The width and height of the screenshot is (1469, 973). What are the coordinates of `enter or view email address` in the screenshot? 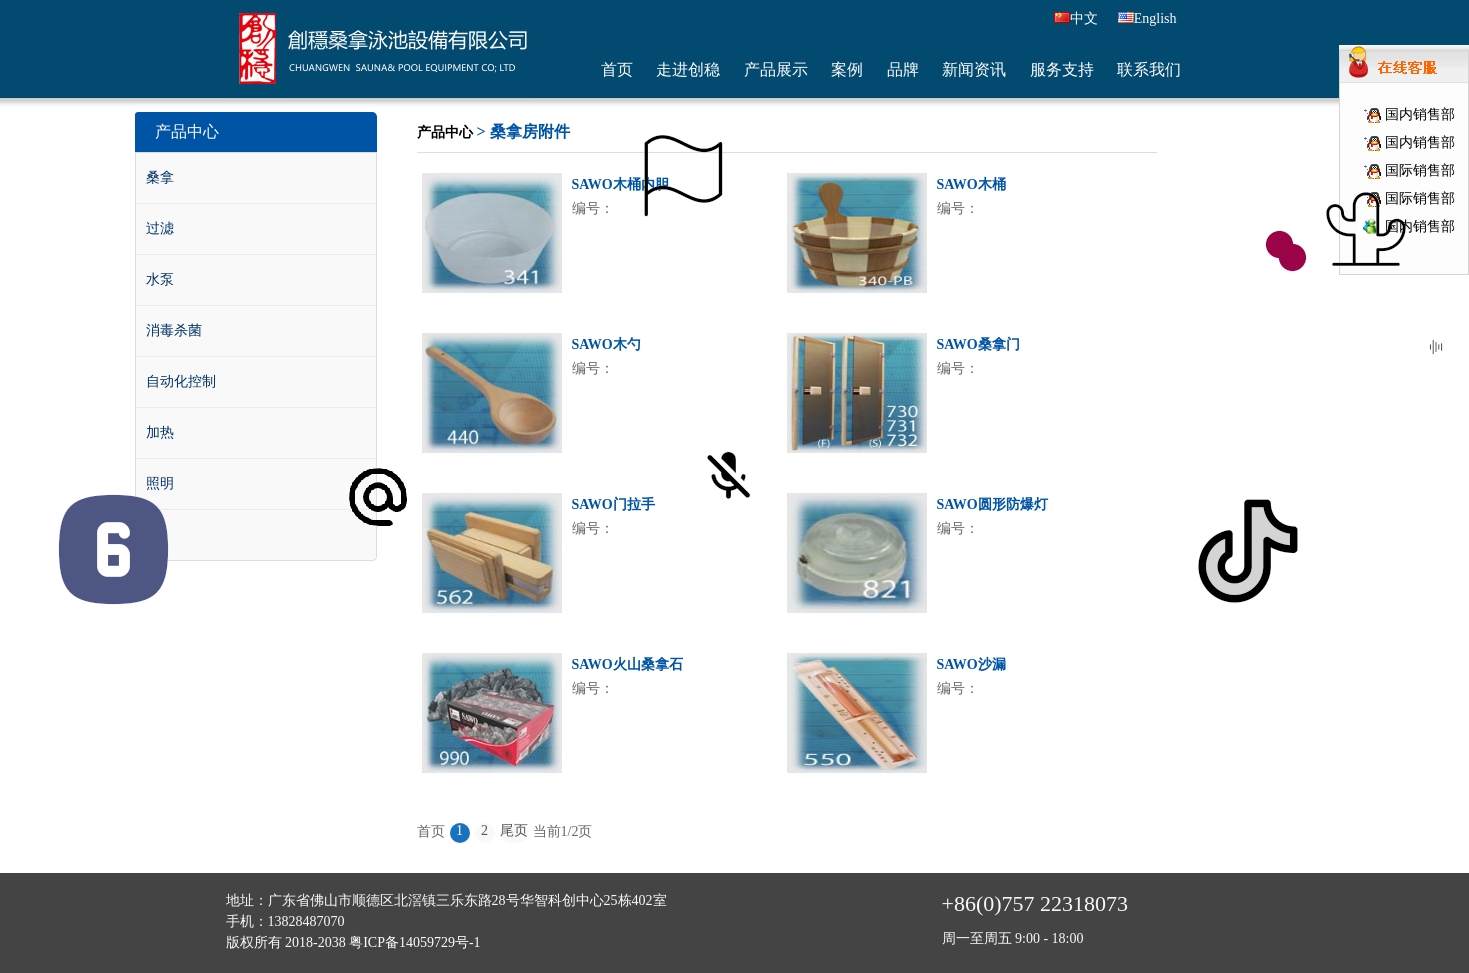 It's located at (378, 497).